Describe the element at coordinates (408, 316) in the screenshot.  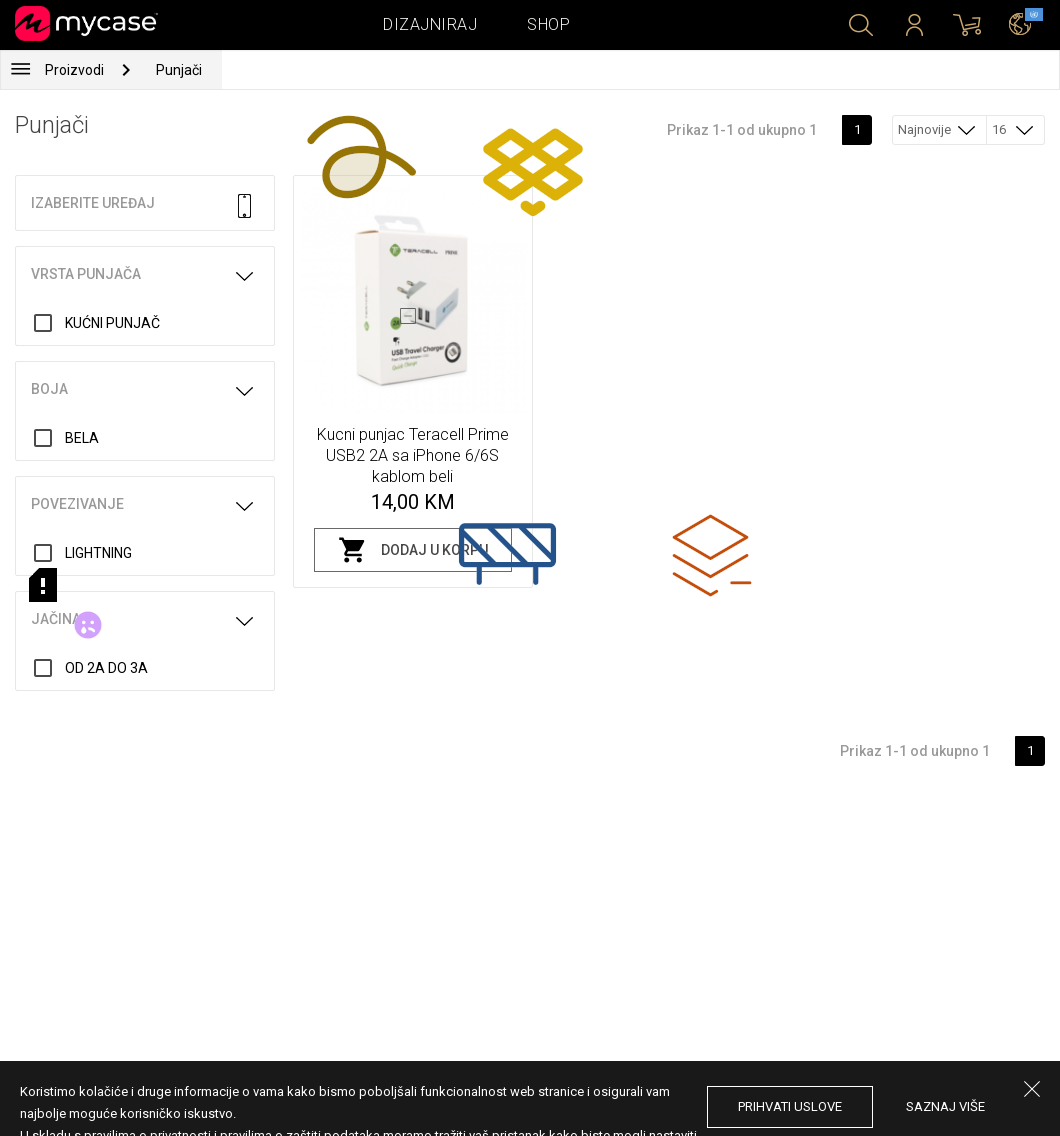
I see `remove an item from a list or collection` at that location.